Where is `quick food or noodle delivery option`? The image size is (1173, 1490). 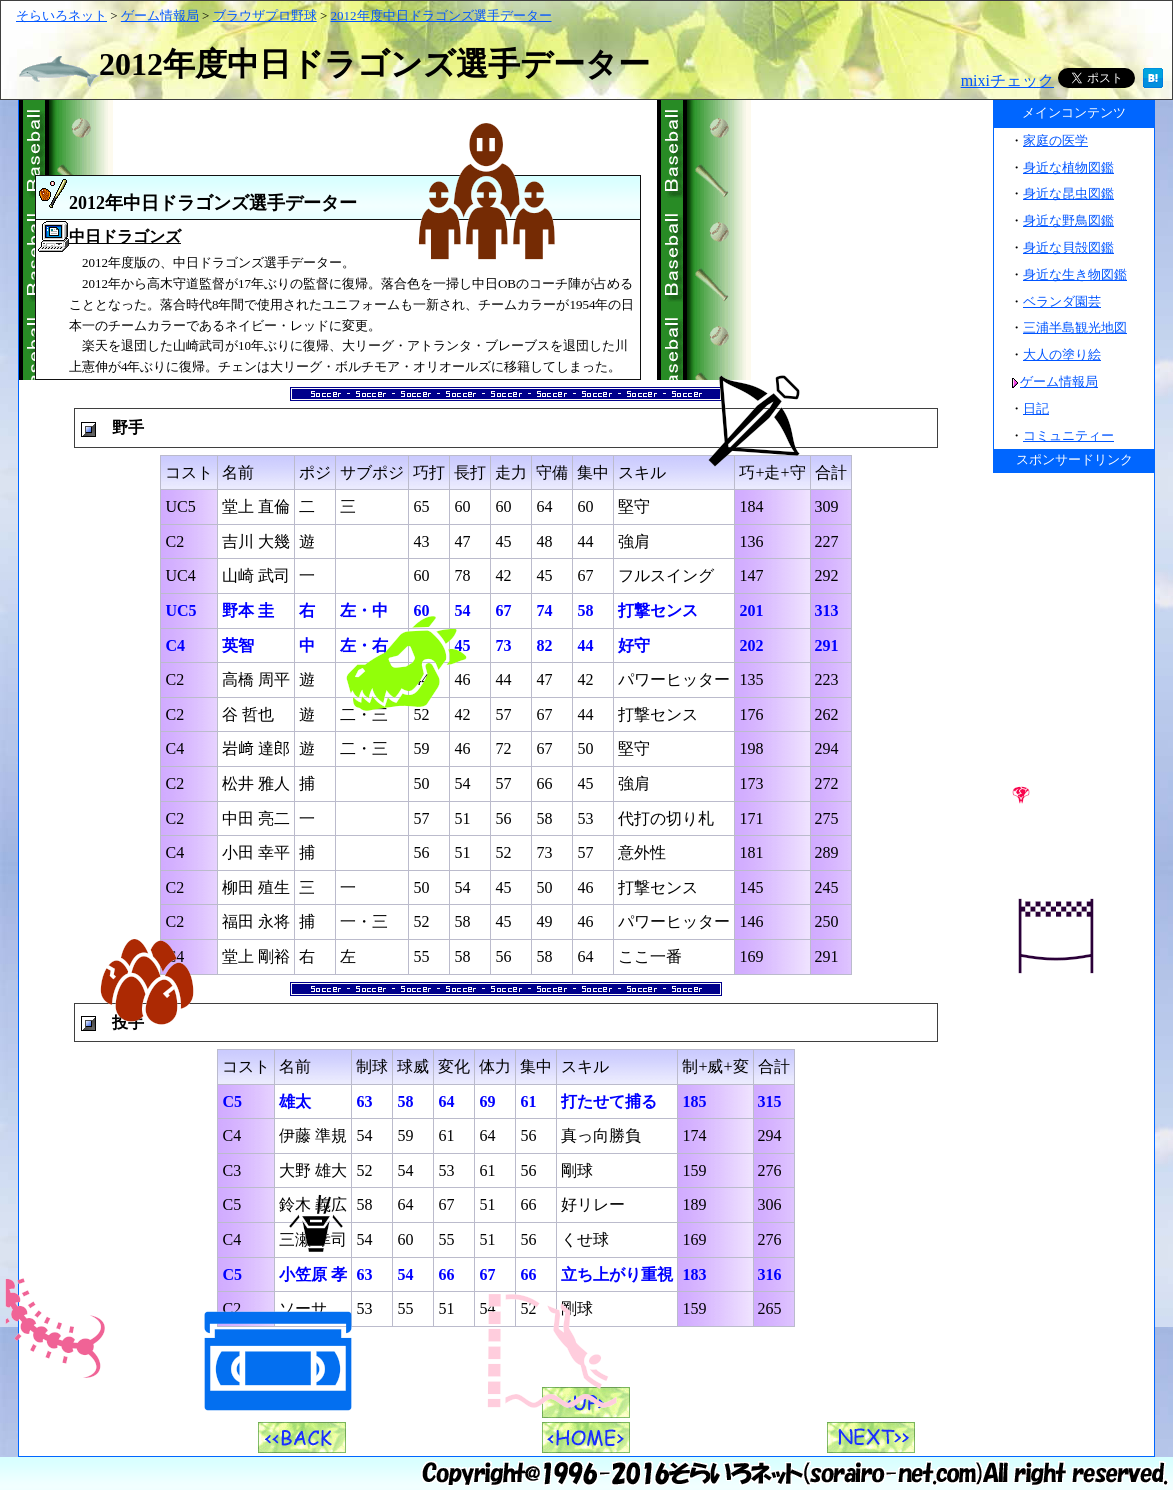 quick food or noodle delivery option is located at coordinates (316, 1223).